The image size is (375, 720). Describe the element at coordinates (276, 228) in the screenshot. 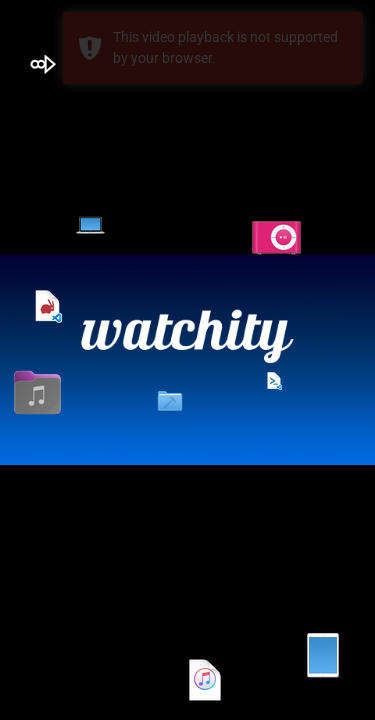

I see `pink iPod shuffle device icon` at that location.